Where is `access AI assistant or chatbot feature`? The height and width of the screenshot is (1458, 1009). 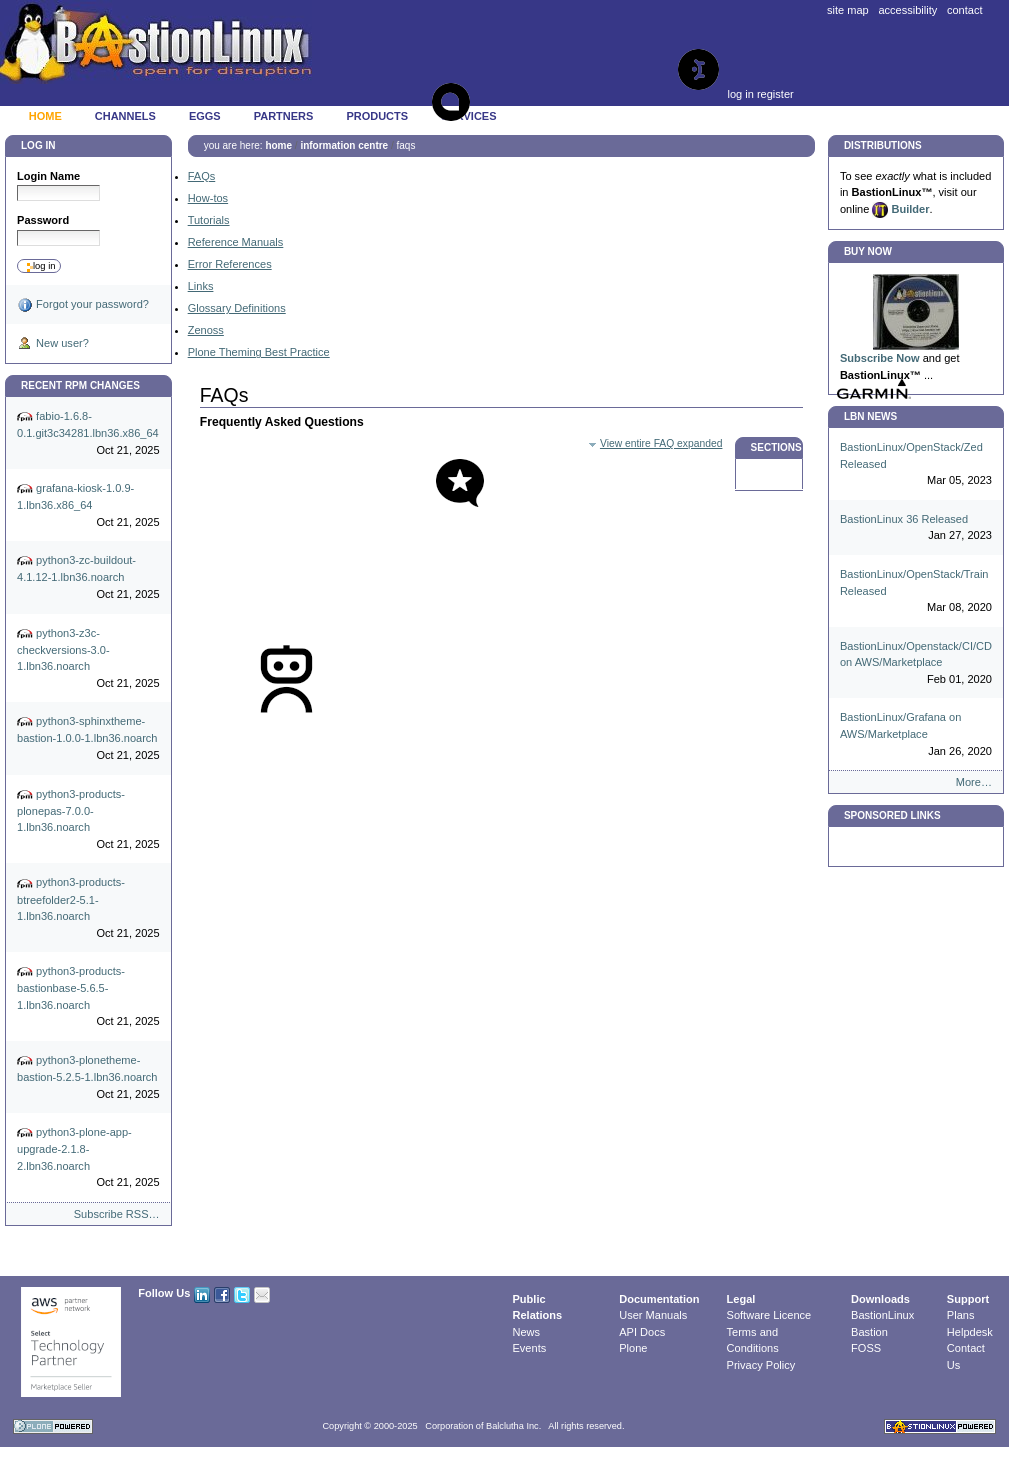 access AI assistant or chatbot feature is located at coordinates (286, 680).